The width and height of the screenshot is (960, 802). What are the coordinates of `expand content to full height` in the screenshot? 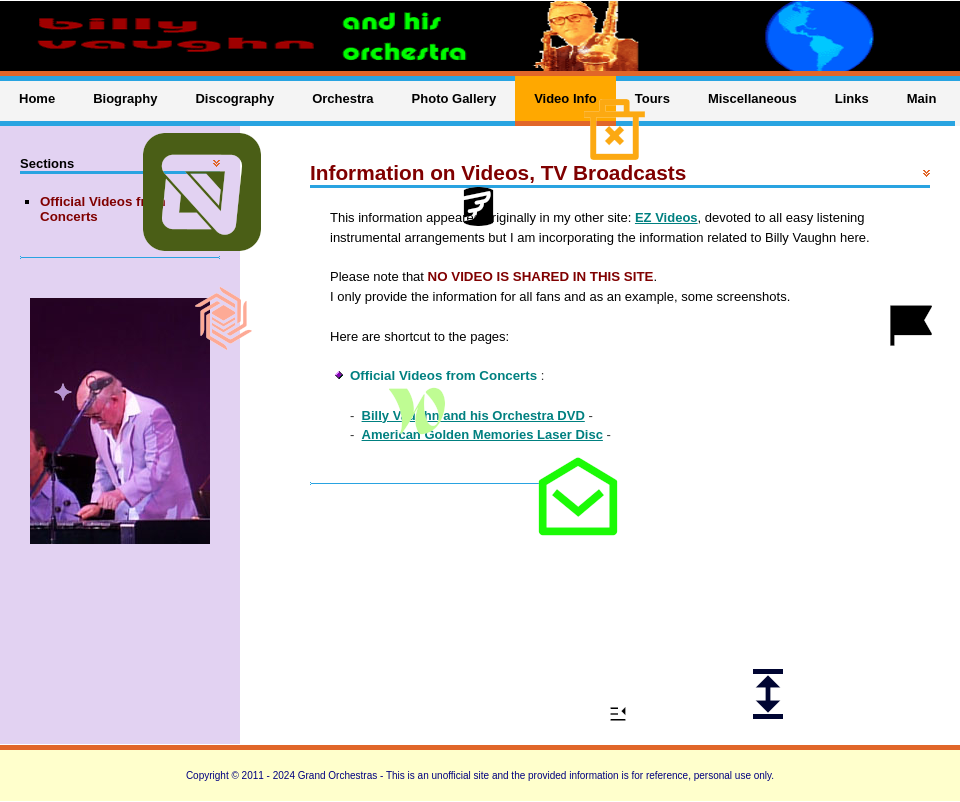 It's located at (768, 694).